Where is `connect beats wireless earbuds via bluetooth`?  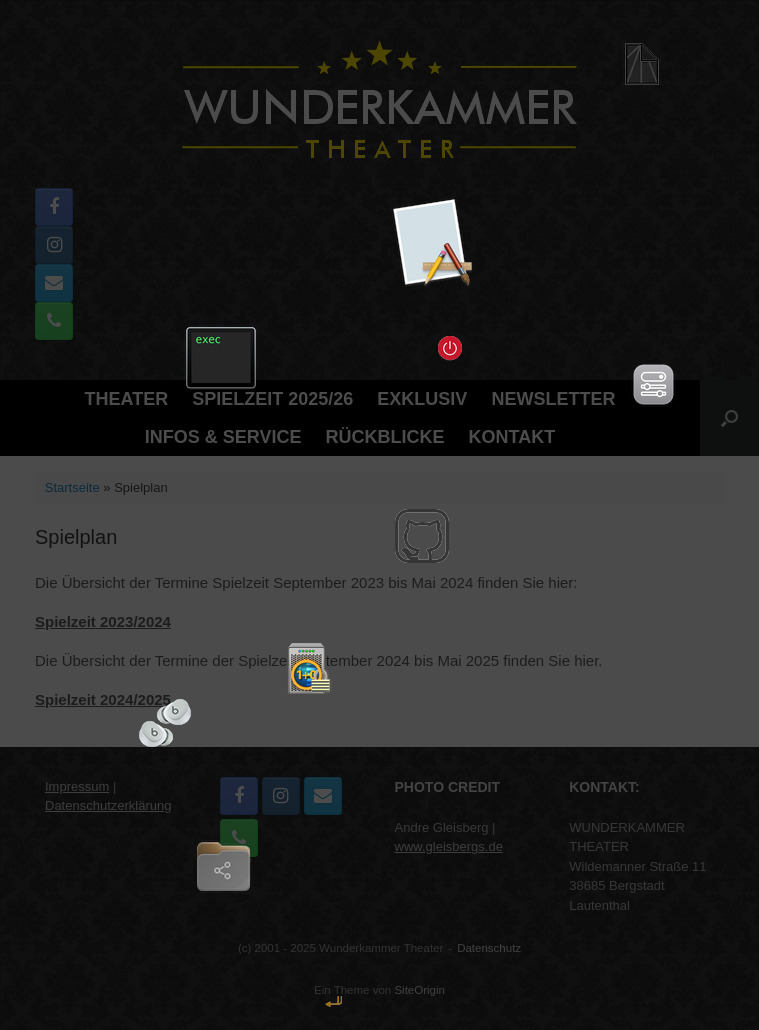 connect beats wireless earbuds via bluetooth is located at coordinates (165, 723).